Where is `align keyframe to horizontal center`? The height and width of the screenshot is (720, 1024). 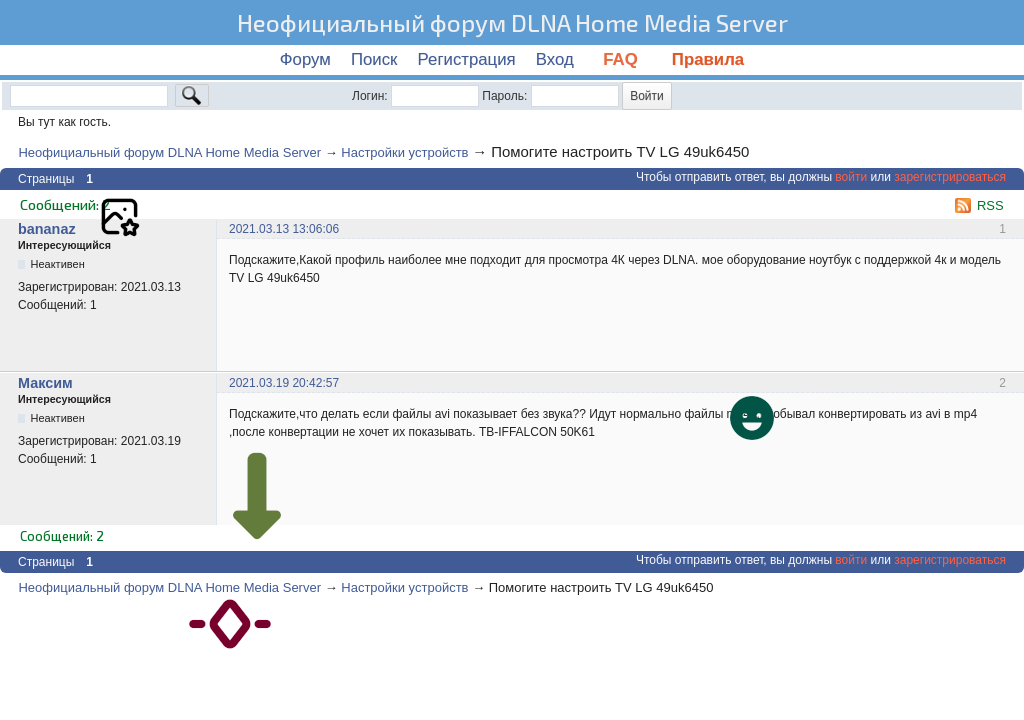
align keyframe to horizontal center is located at coordinates (230, 624).